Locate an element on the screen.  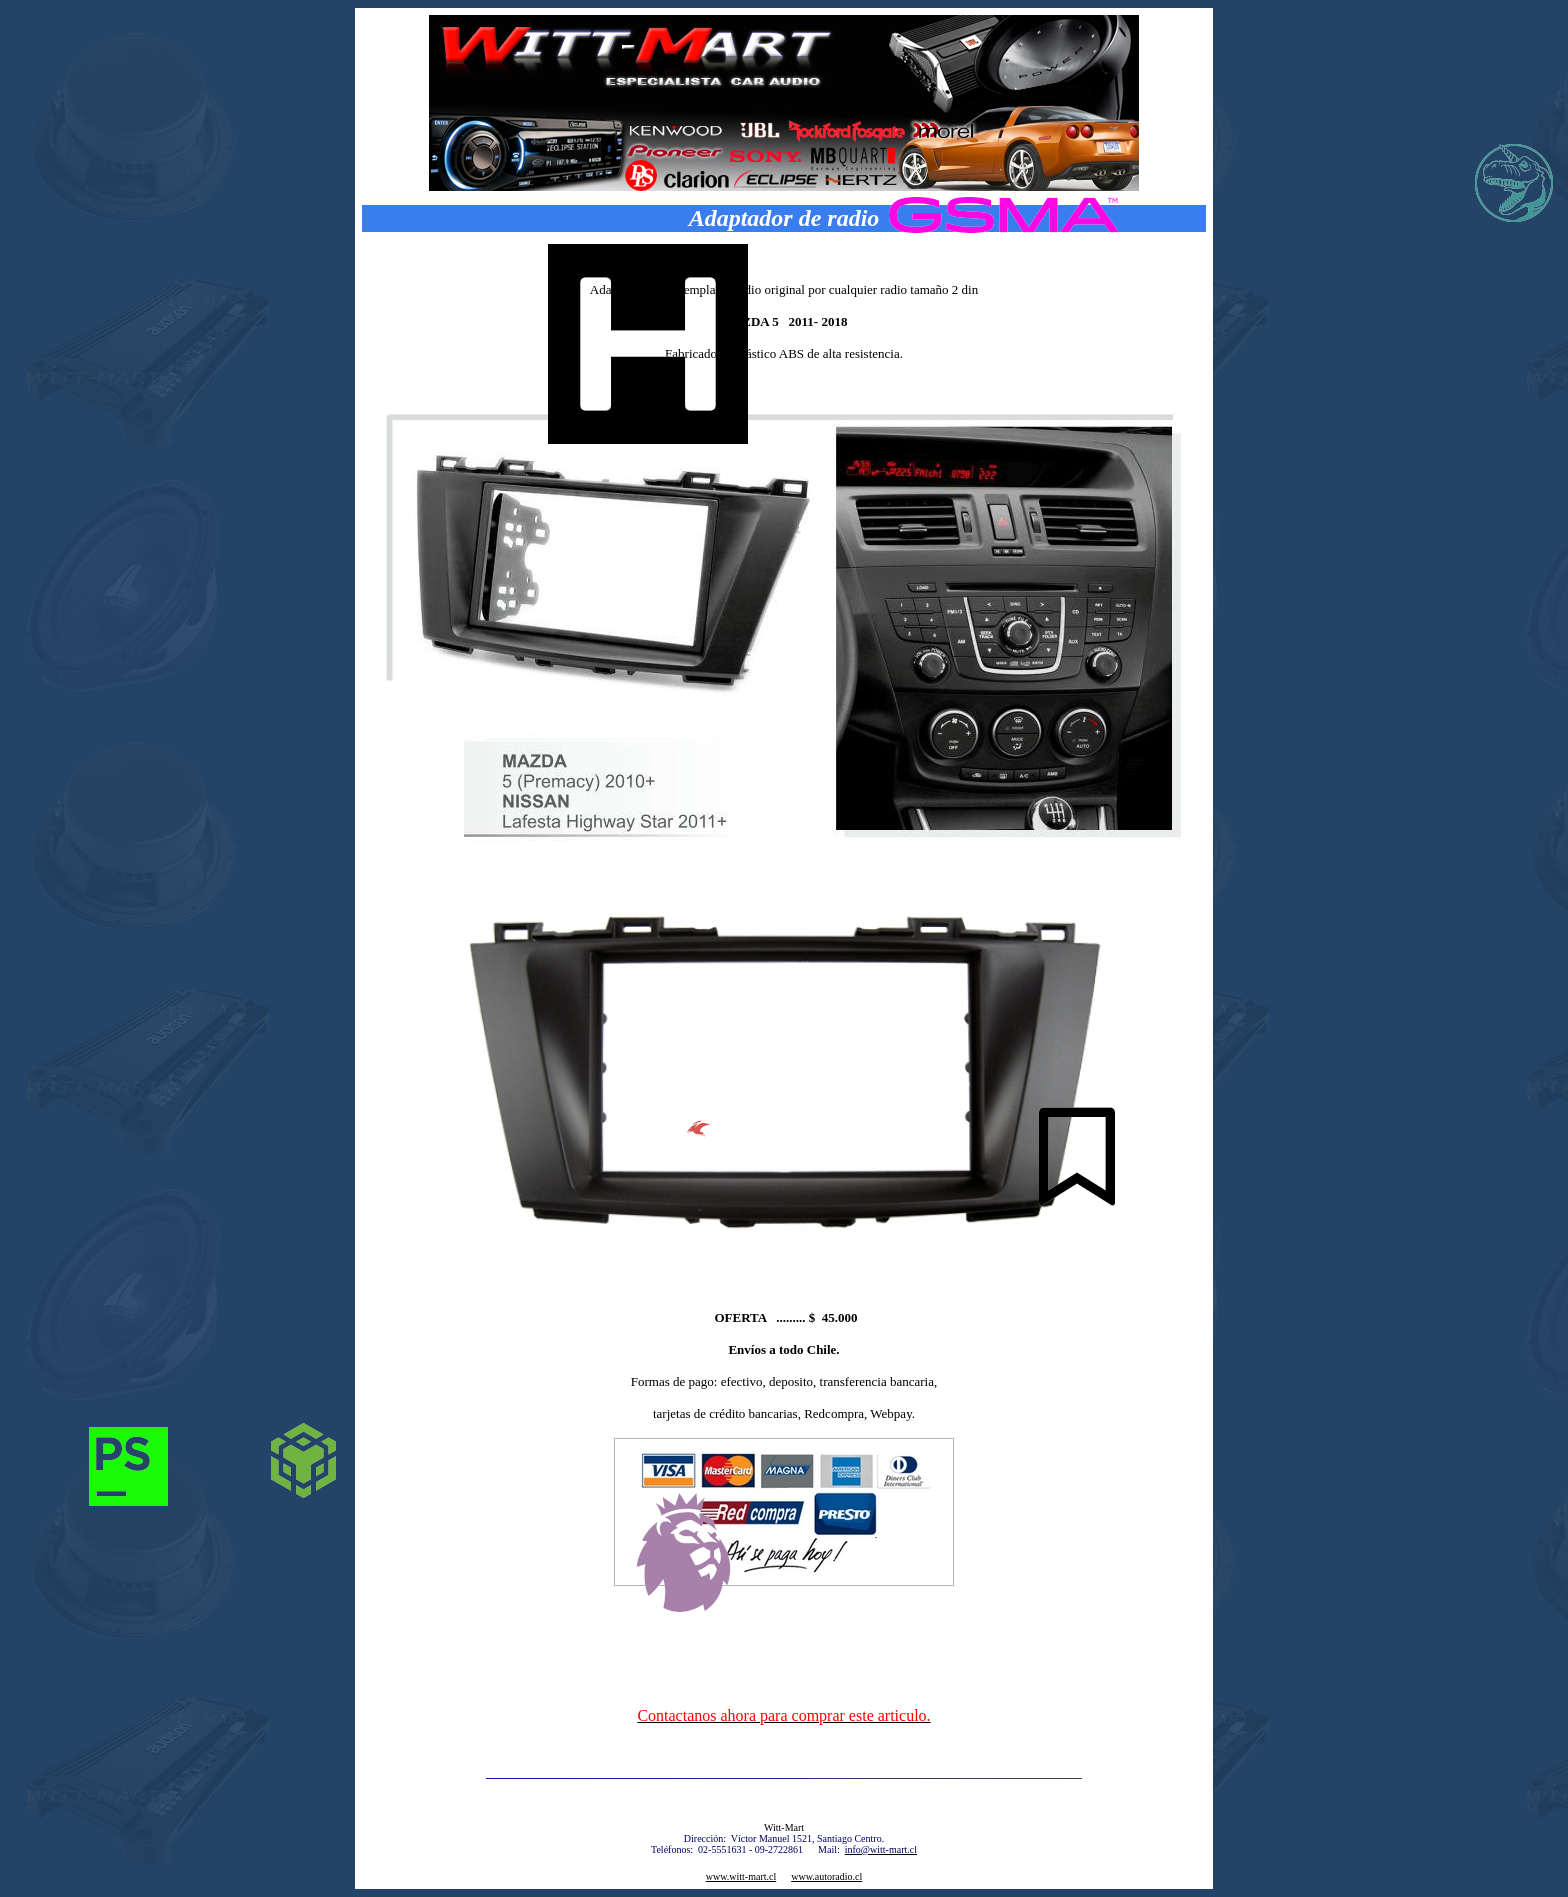
hetzner cloud hosting service logo is located at coordinates (648, 344).